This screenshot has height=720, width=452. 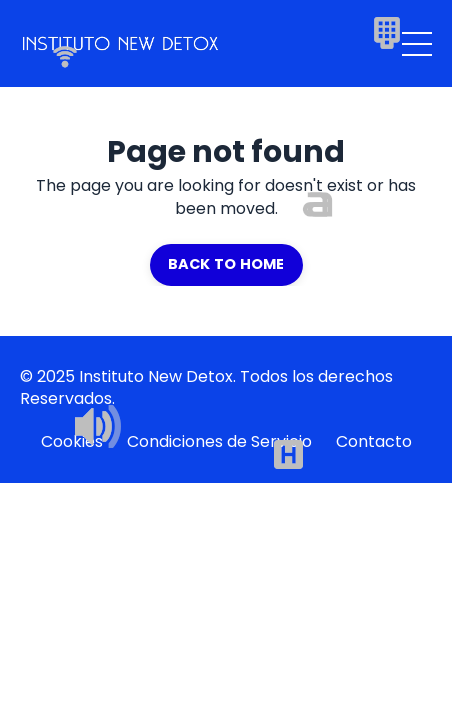 I want to click on indicates medium volume level, so click(x=99, y=426).